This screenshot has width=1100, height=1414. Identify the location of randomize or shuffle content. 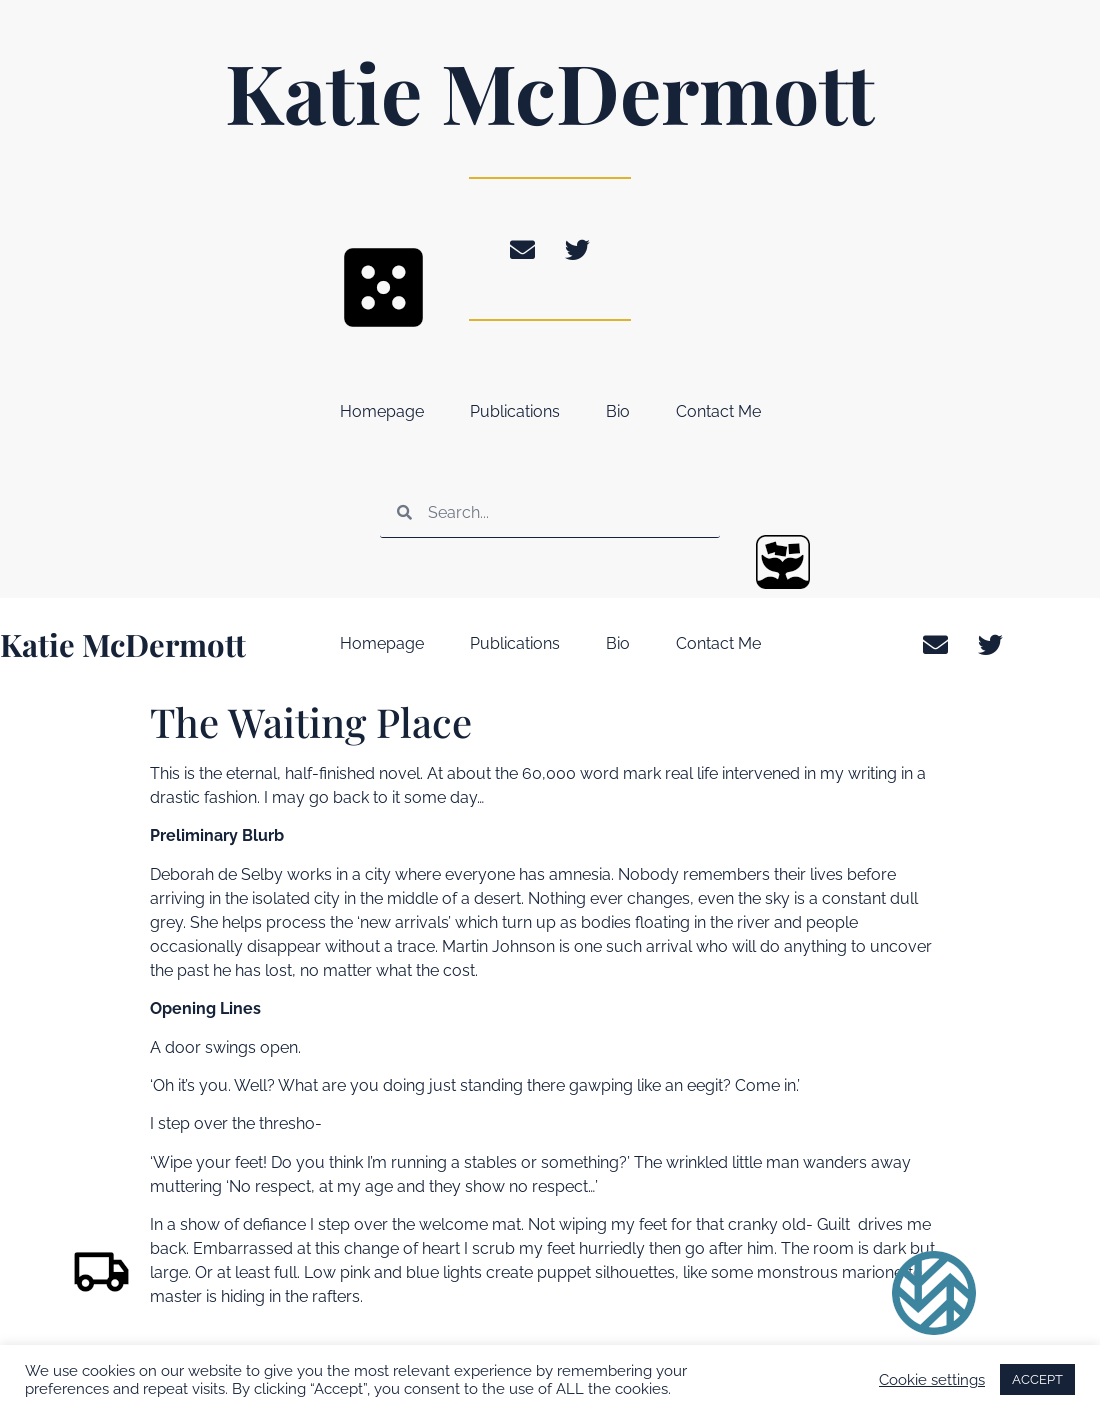
(383, 287).